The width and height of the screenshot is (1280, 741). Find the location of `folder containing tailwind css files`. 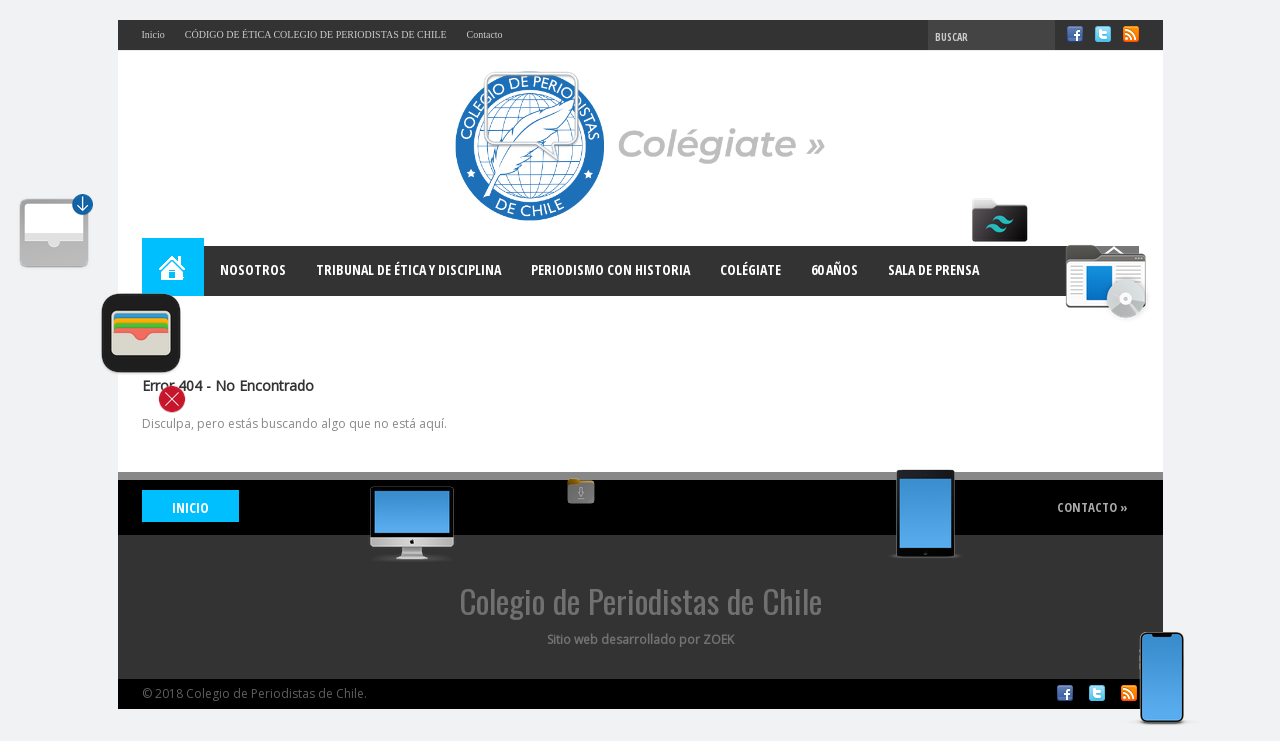

folder containing tailwind css files is located at coordinates (999, 221).